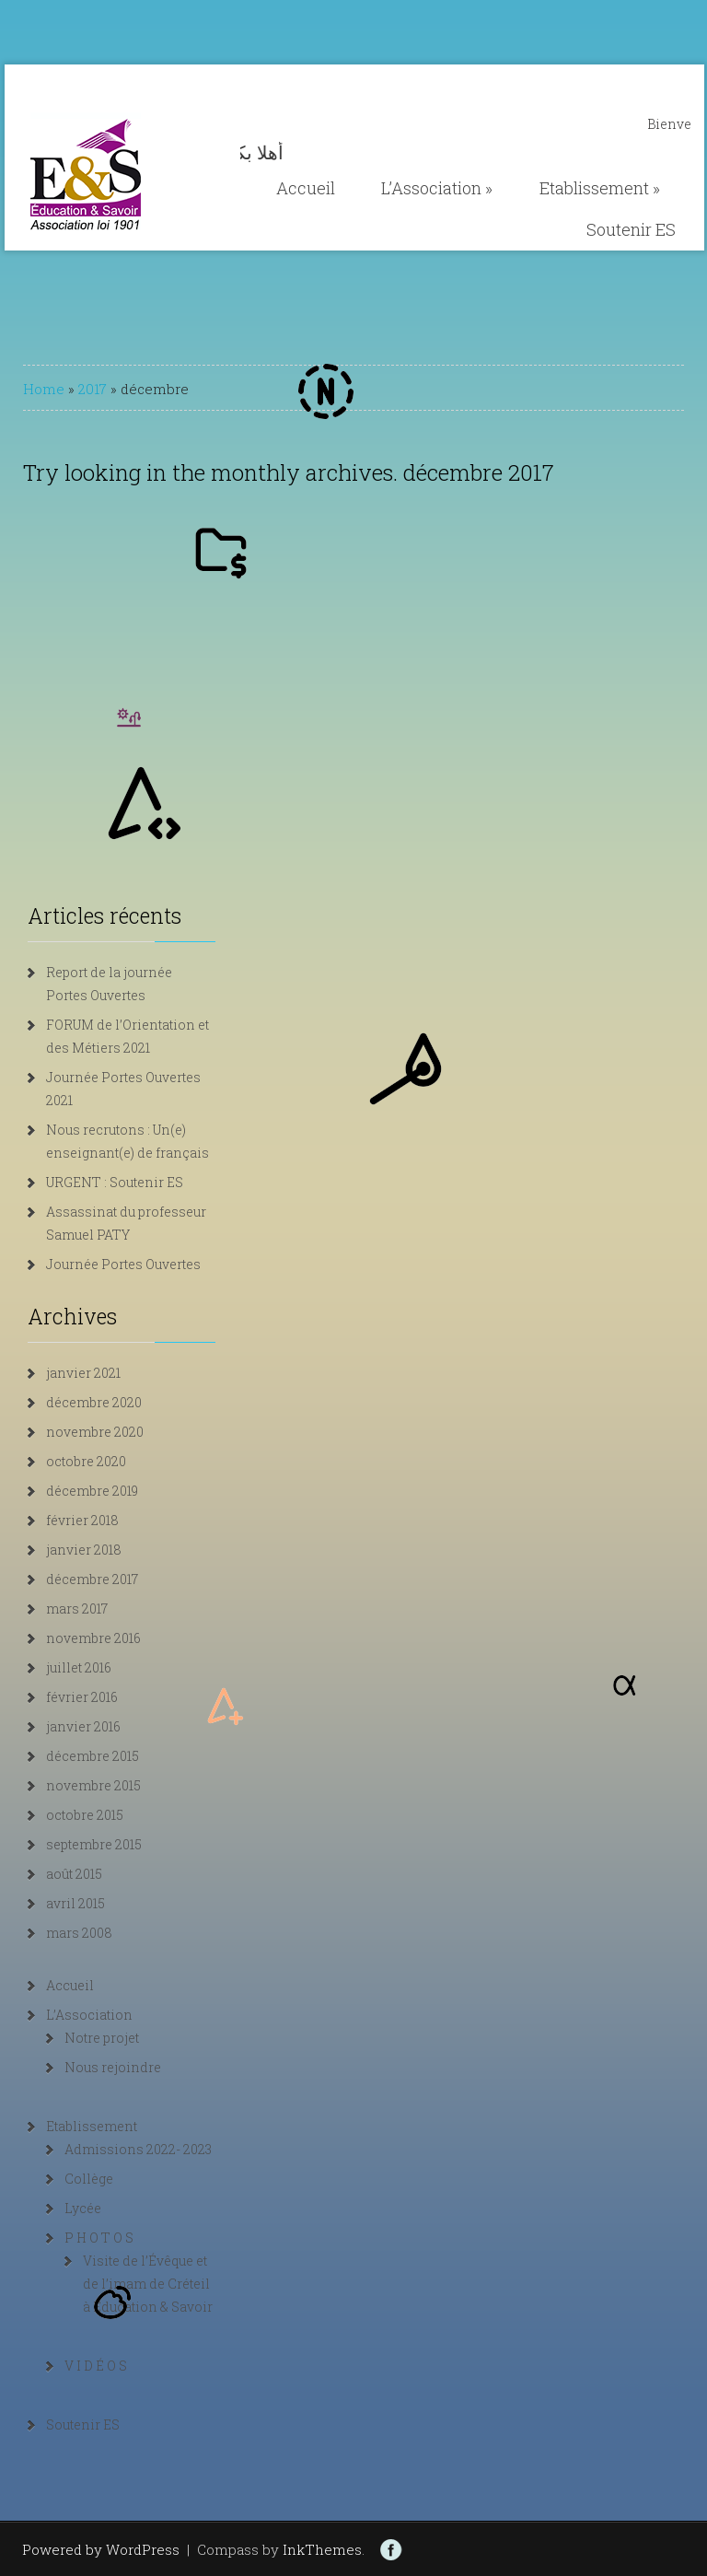 This screenshot has width=707, height=2576. I want to click on open weibo app, so click(112, 2302).